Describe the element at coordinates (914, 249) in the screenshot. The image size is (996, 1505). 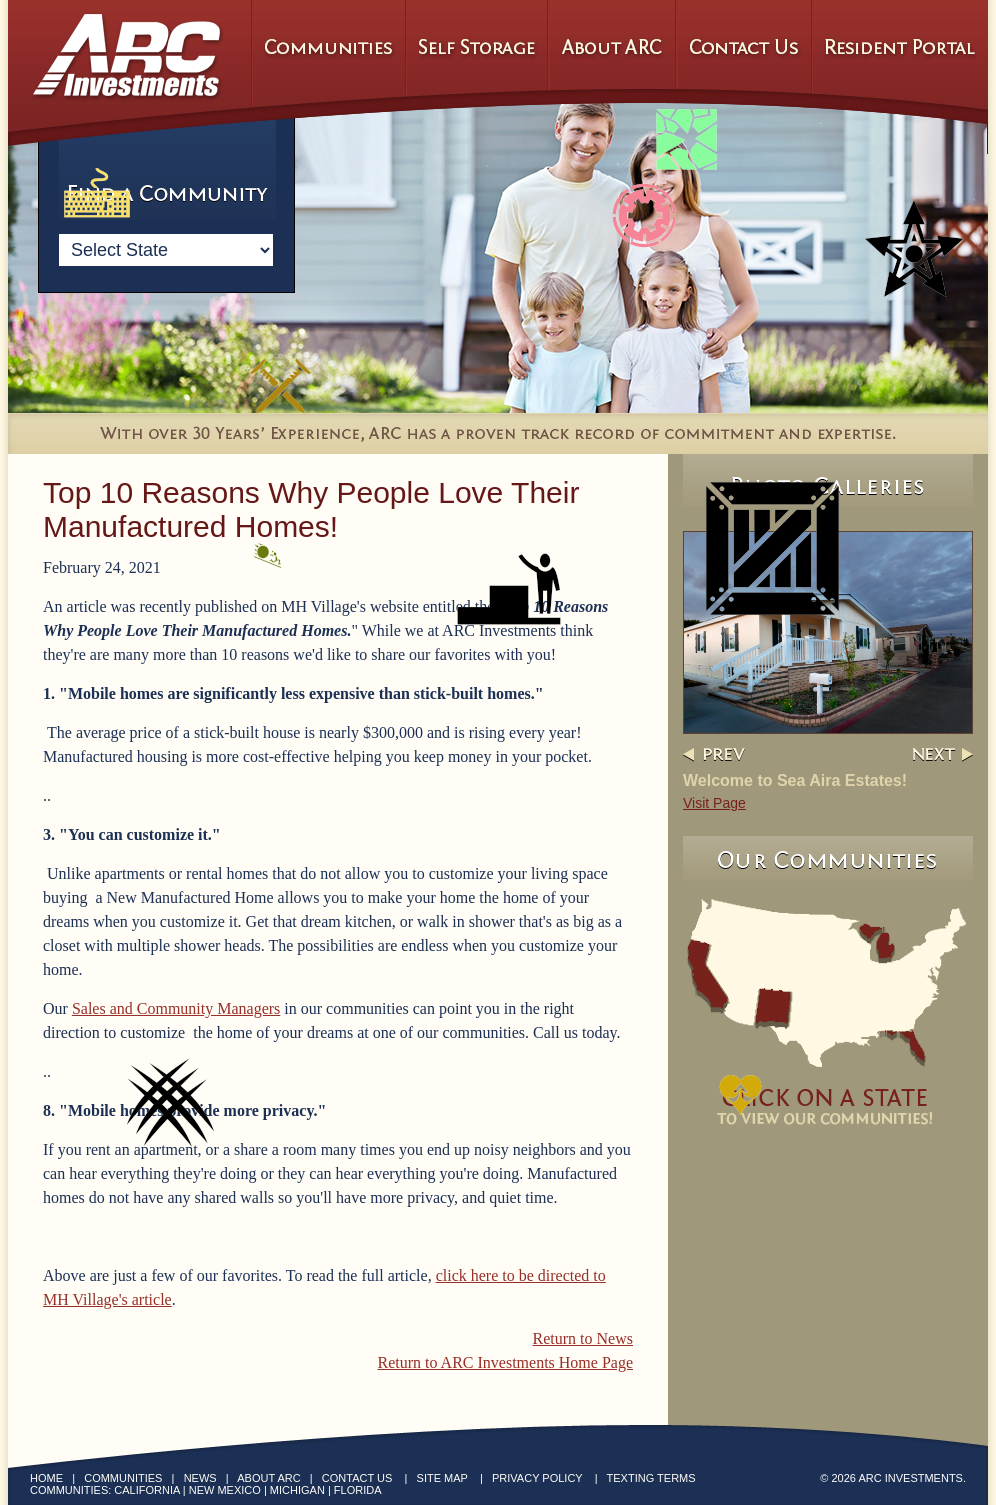
I see `level up or rank promotion indicator` at that location.